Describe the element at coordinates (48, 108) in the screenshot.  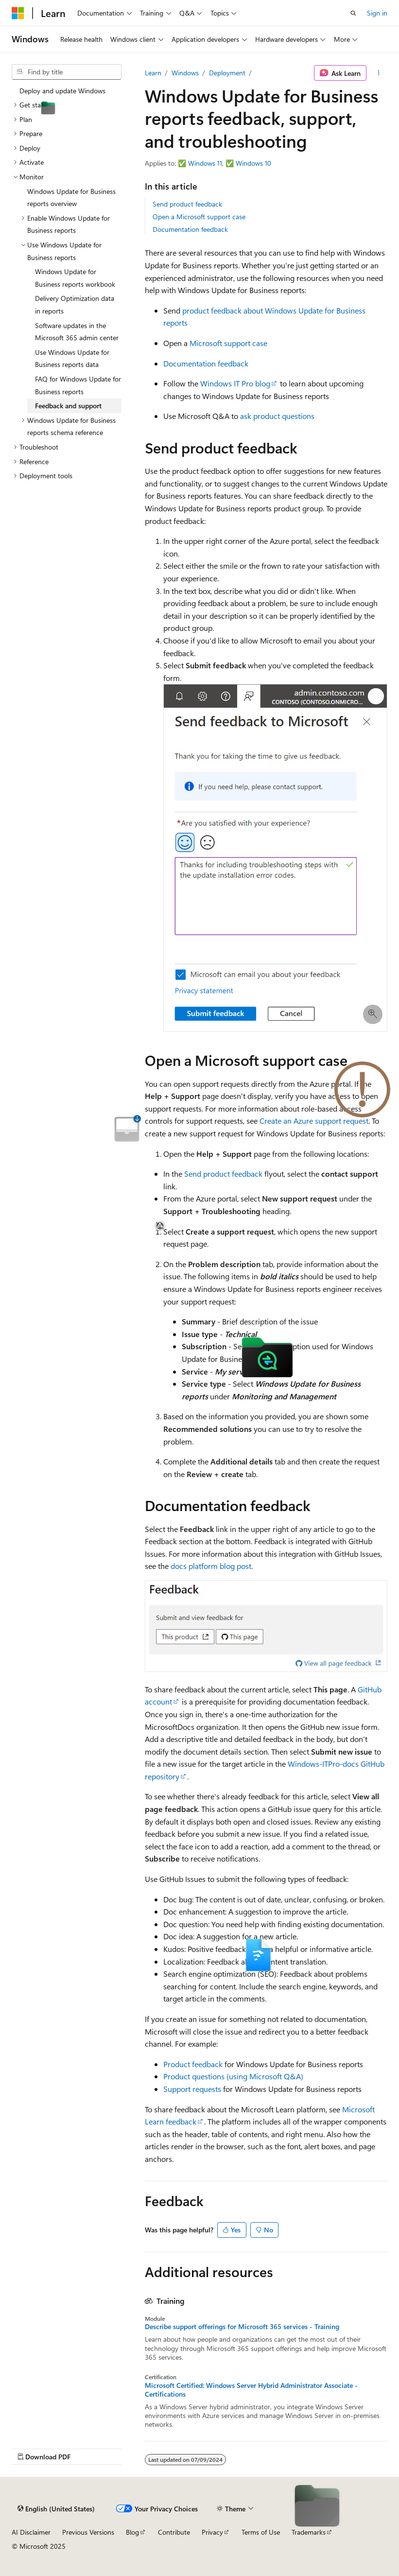
I see `open folder containing files` at that location.